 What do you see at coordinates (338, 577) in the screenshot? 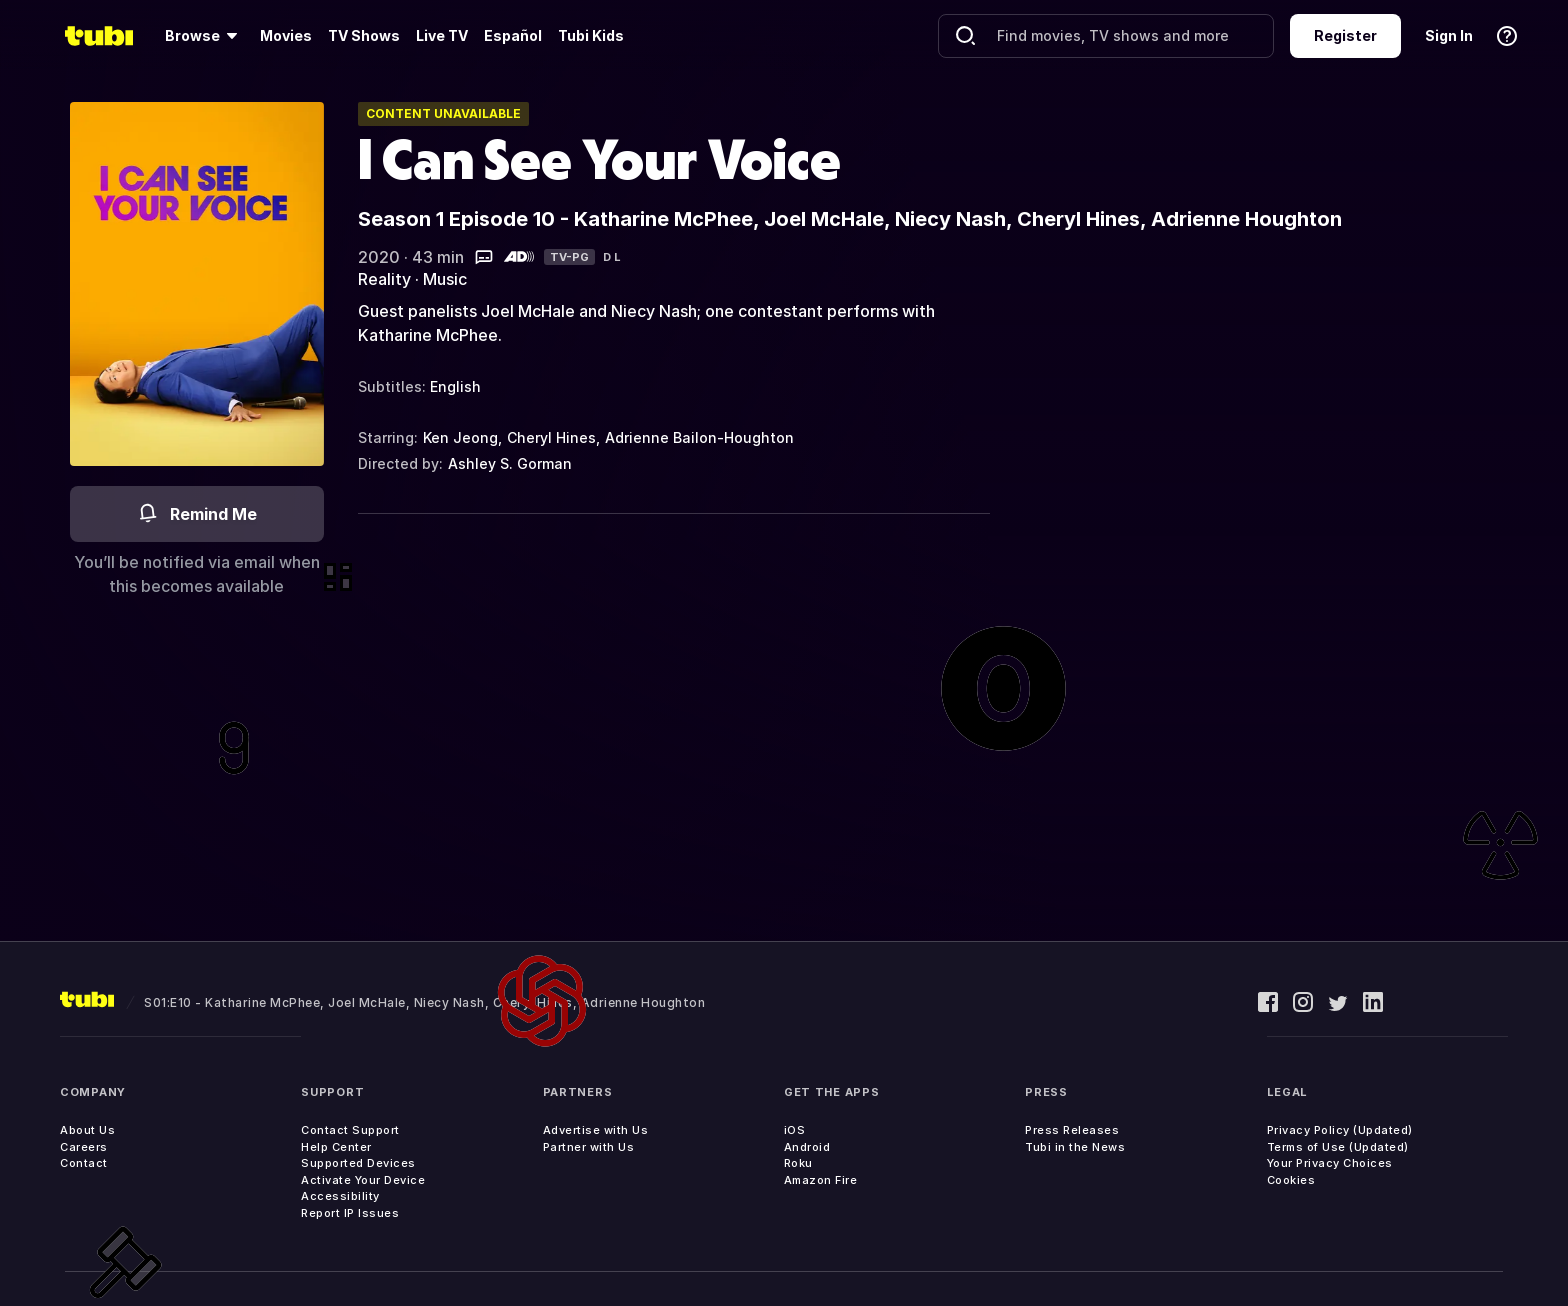
I see `access your dashboard overview` at bounding box center [338, 577].